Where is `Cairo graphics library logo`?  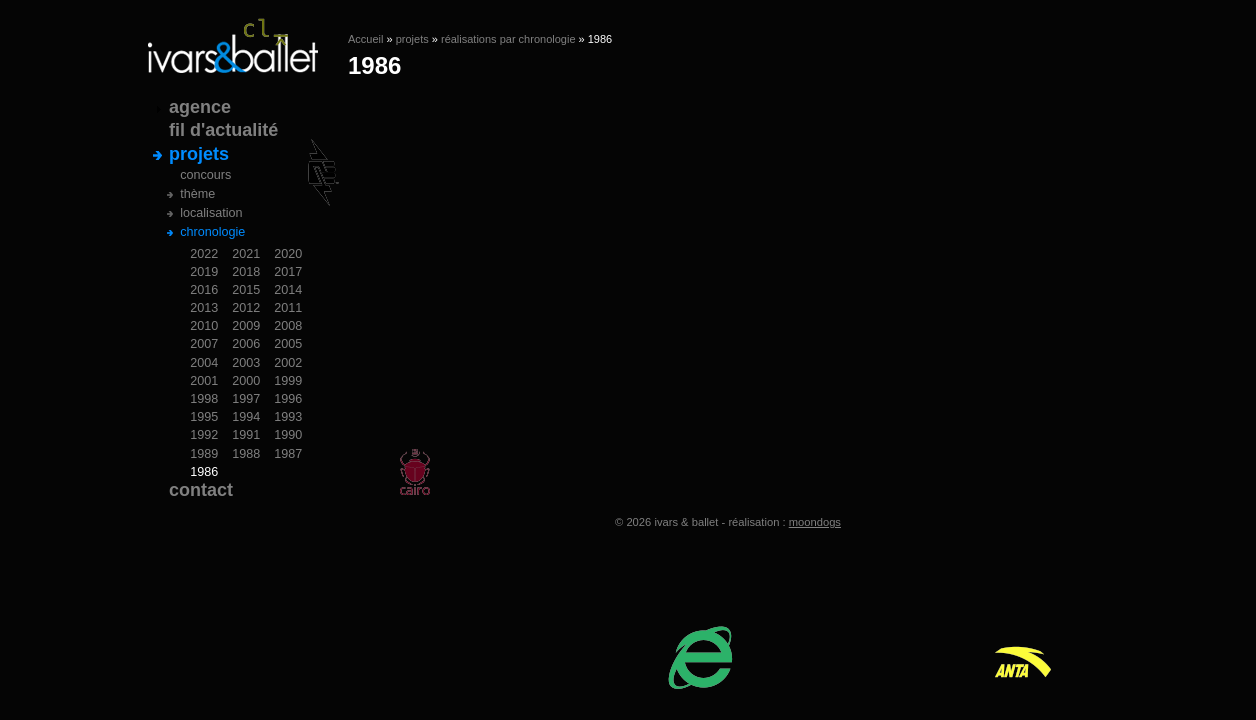
Cairo graphics library logo is located at coordinates (415, 472).